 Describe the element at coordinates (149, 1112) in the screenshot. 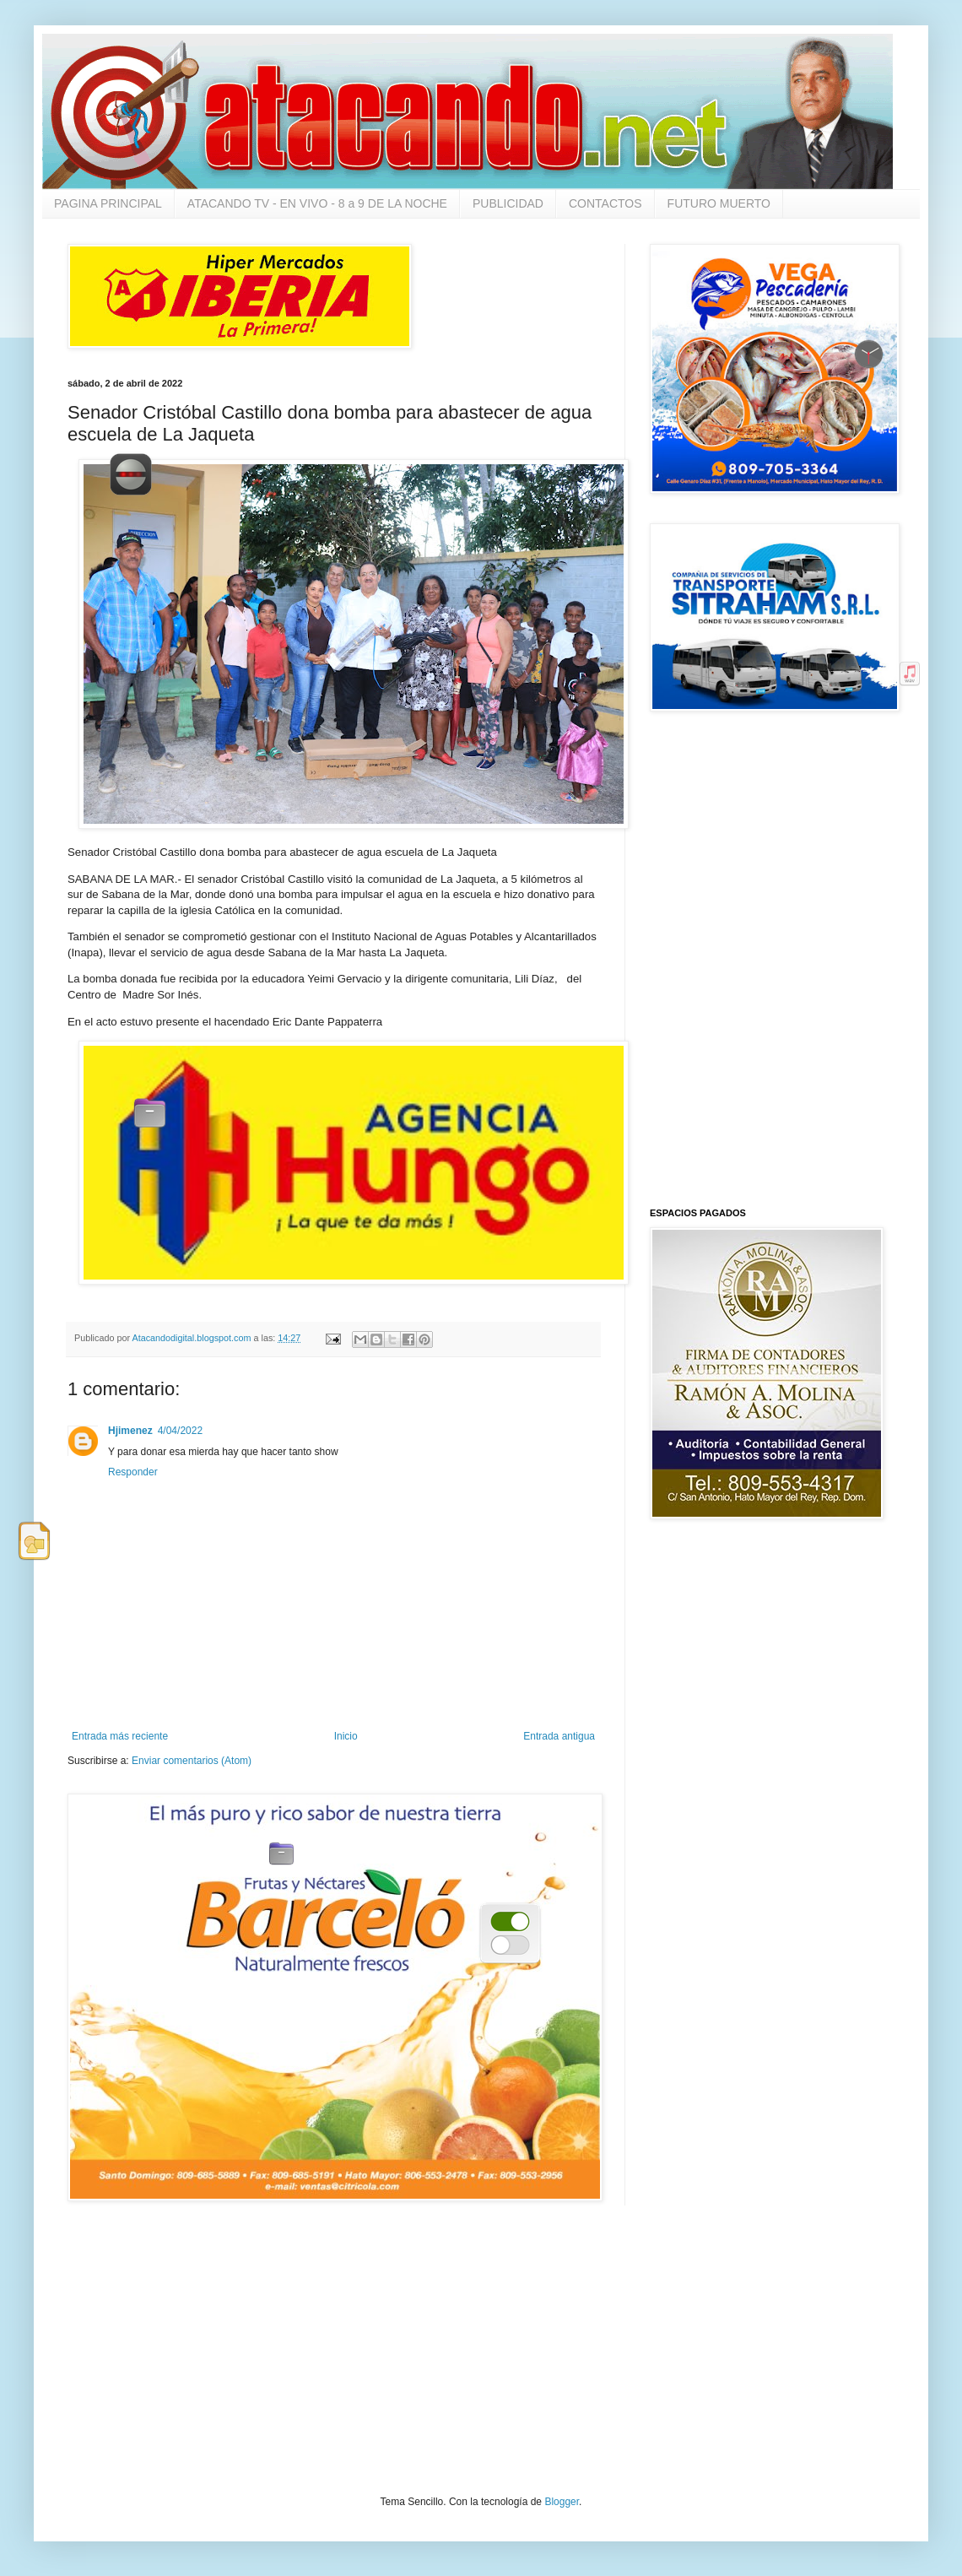

I see `open the file manager application` at that location.